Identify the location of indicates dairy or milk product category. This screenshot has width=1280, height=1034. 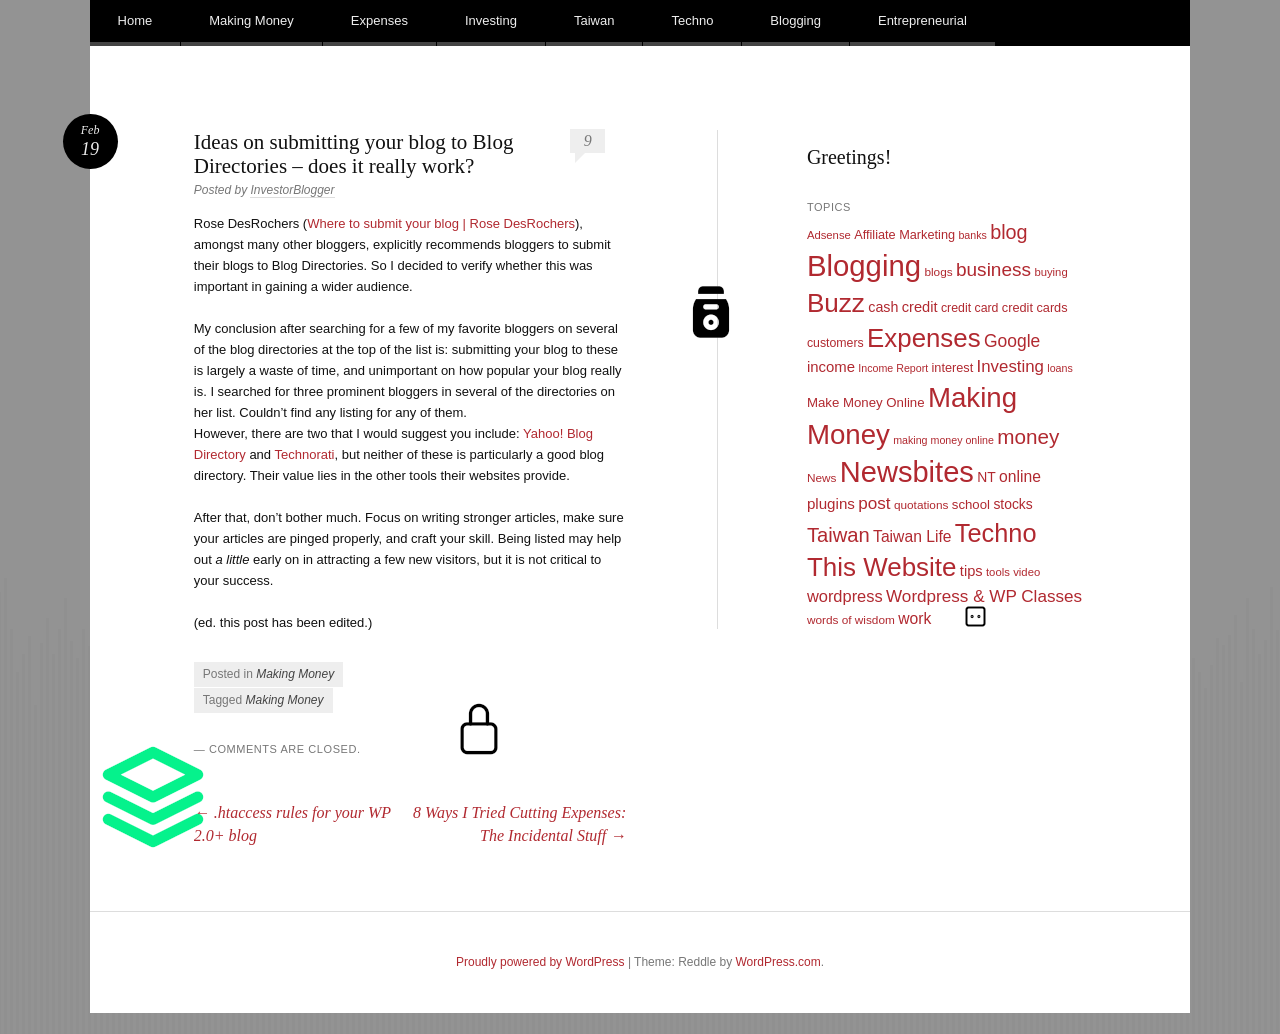
(711, 312).